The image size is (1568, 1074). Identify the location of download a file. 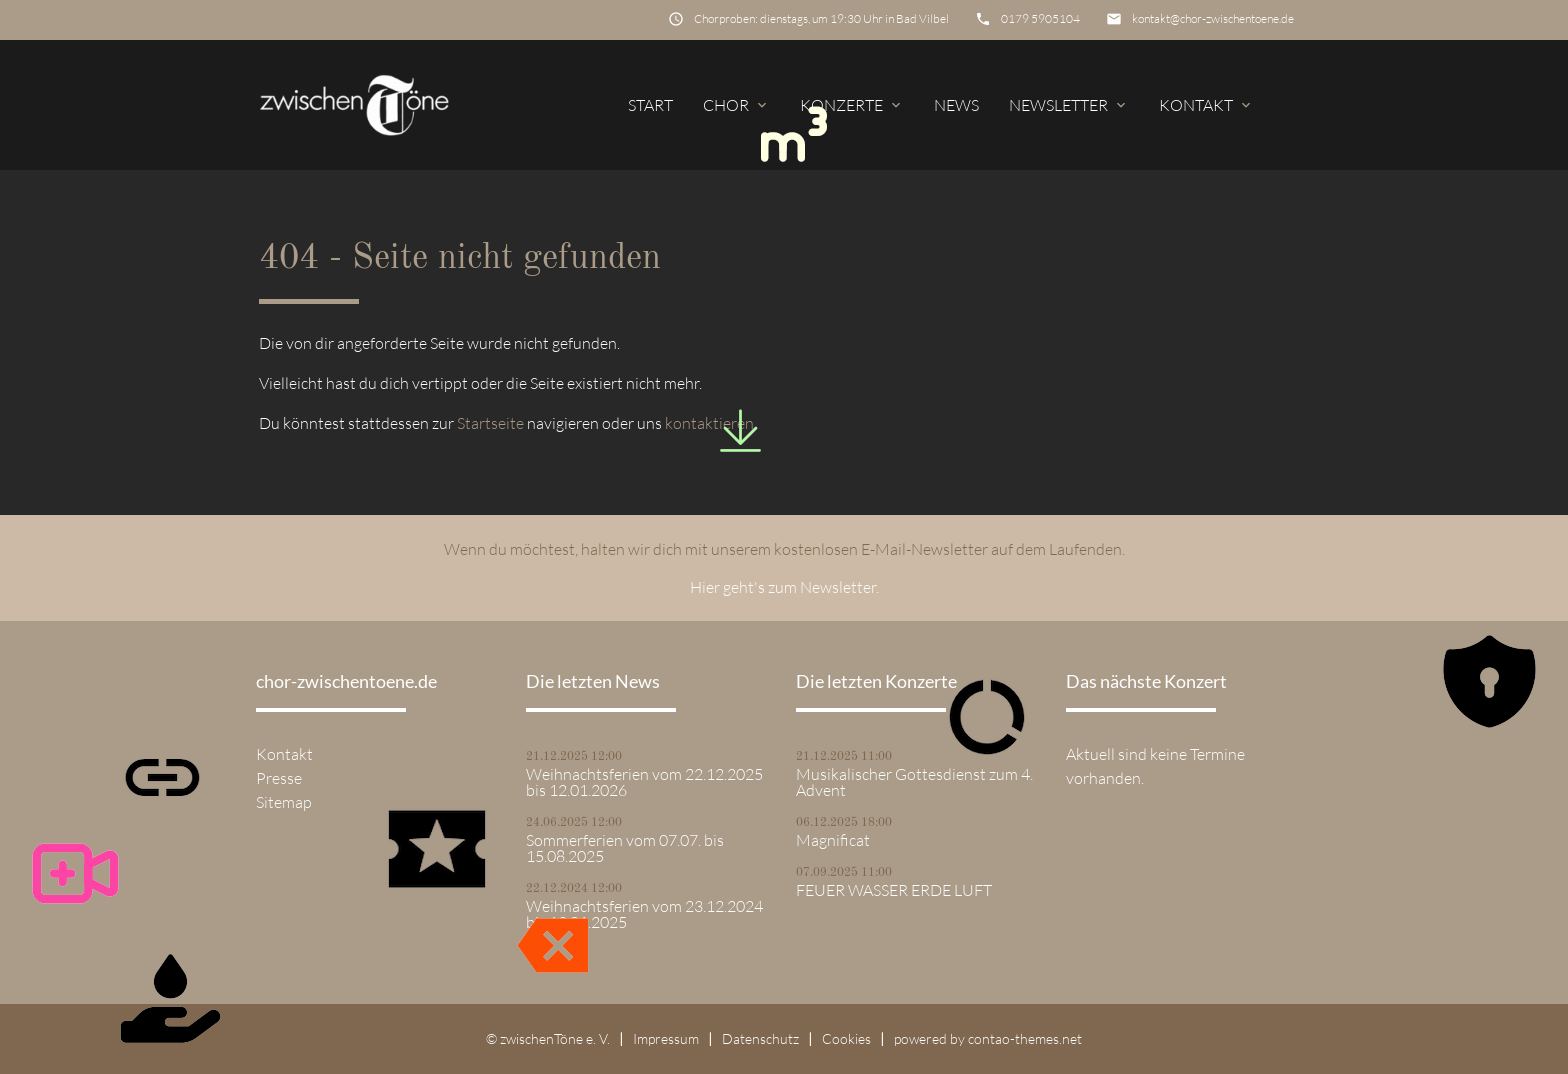
(740, 431).